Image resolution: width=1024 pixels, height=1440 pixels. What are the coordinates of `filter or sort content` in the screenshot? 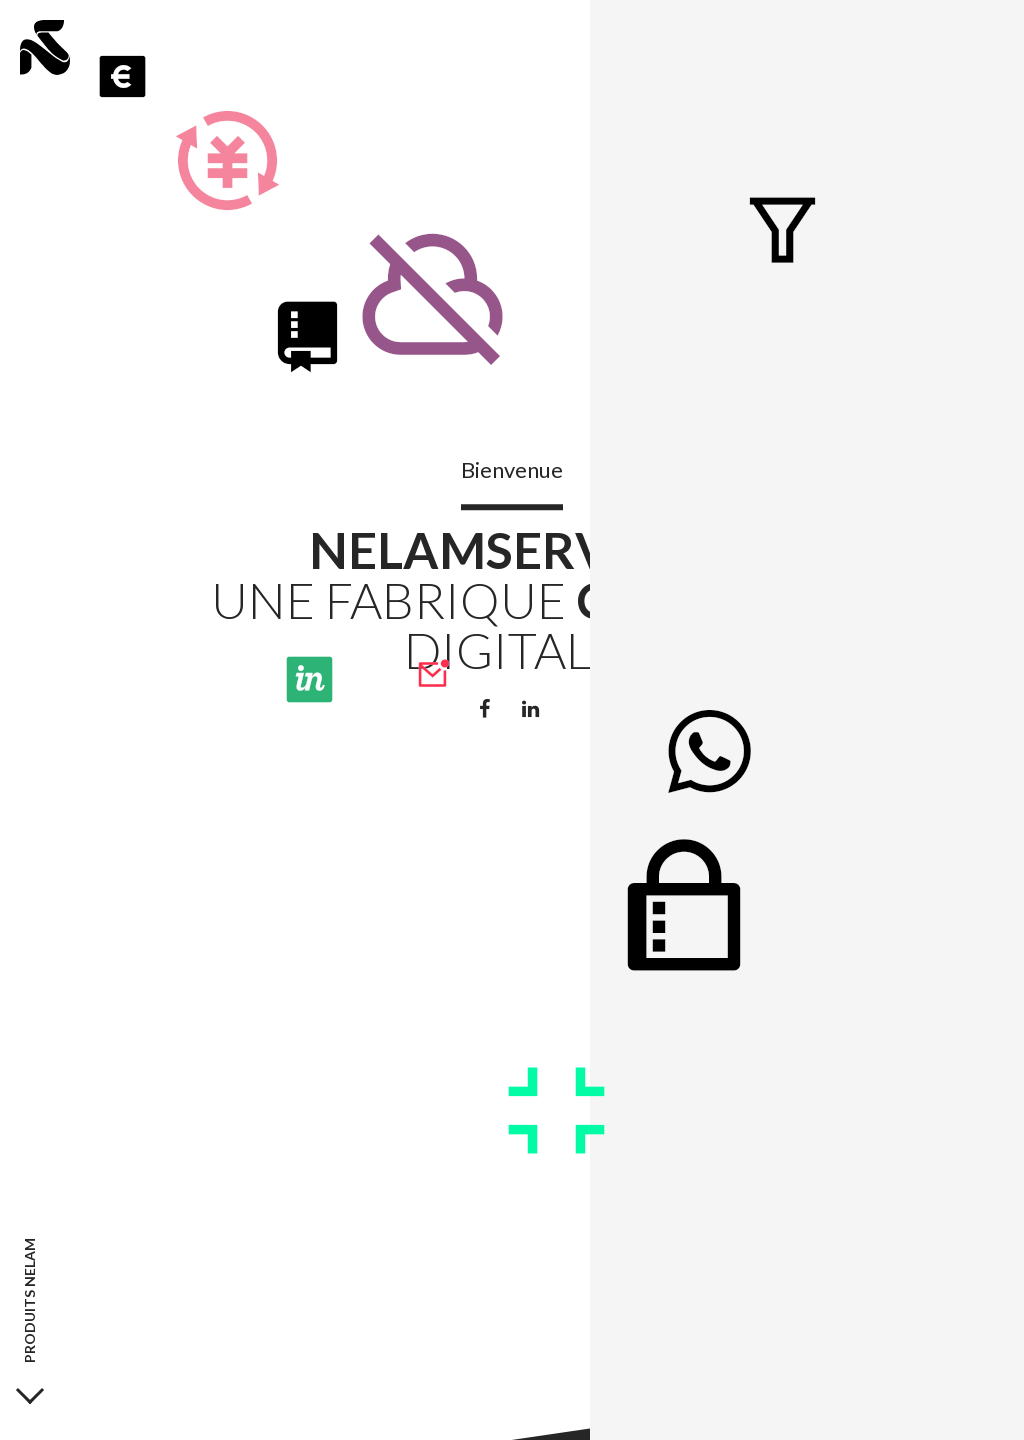 It's located at (782, 226).